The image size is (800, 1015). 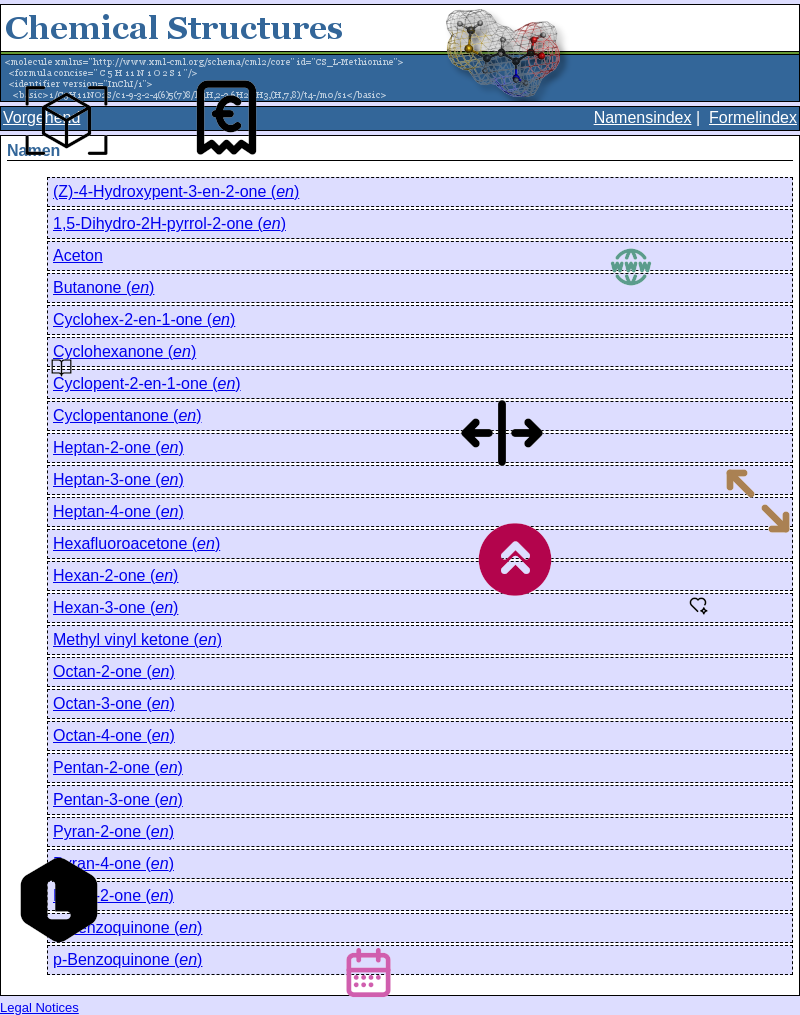 What do you see at coordinates (758, 501) in the screenshot?
I see `expand to fullscreen mode` at bounding box center [758, 501].